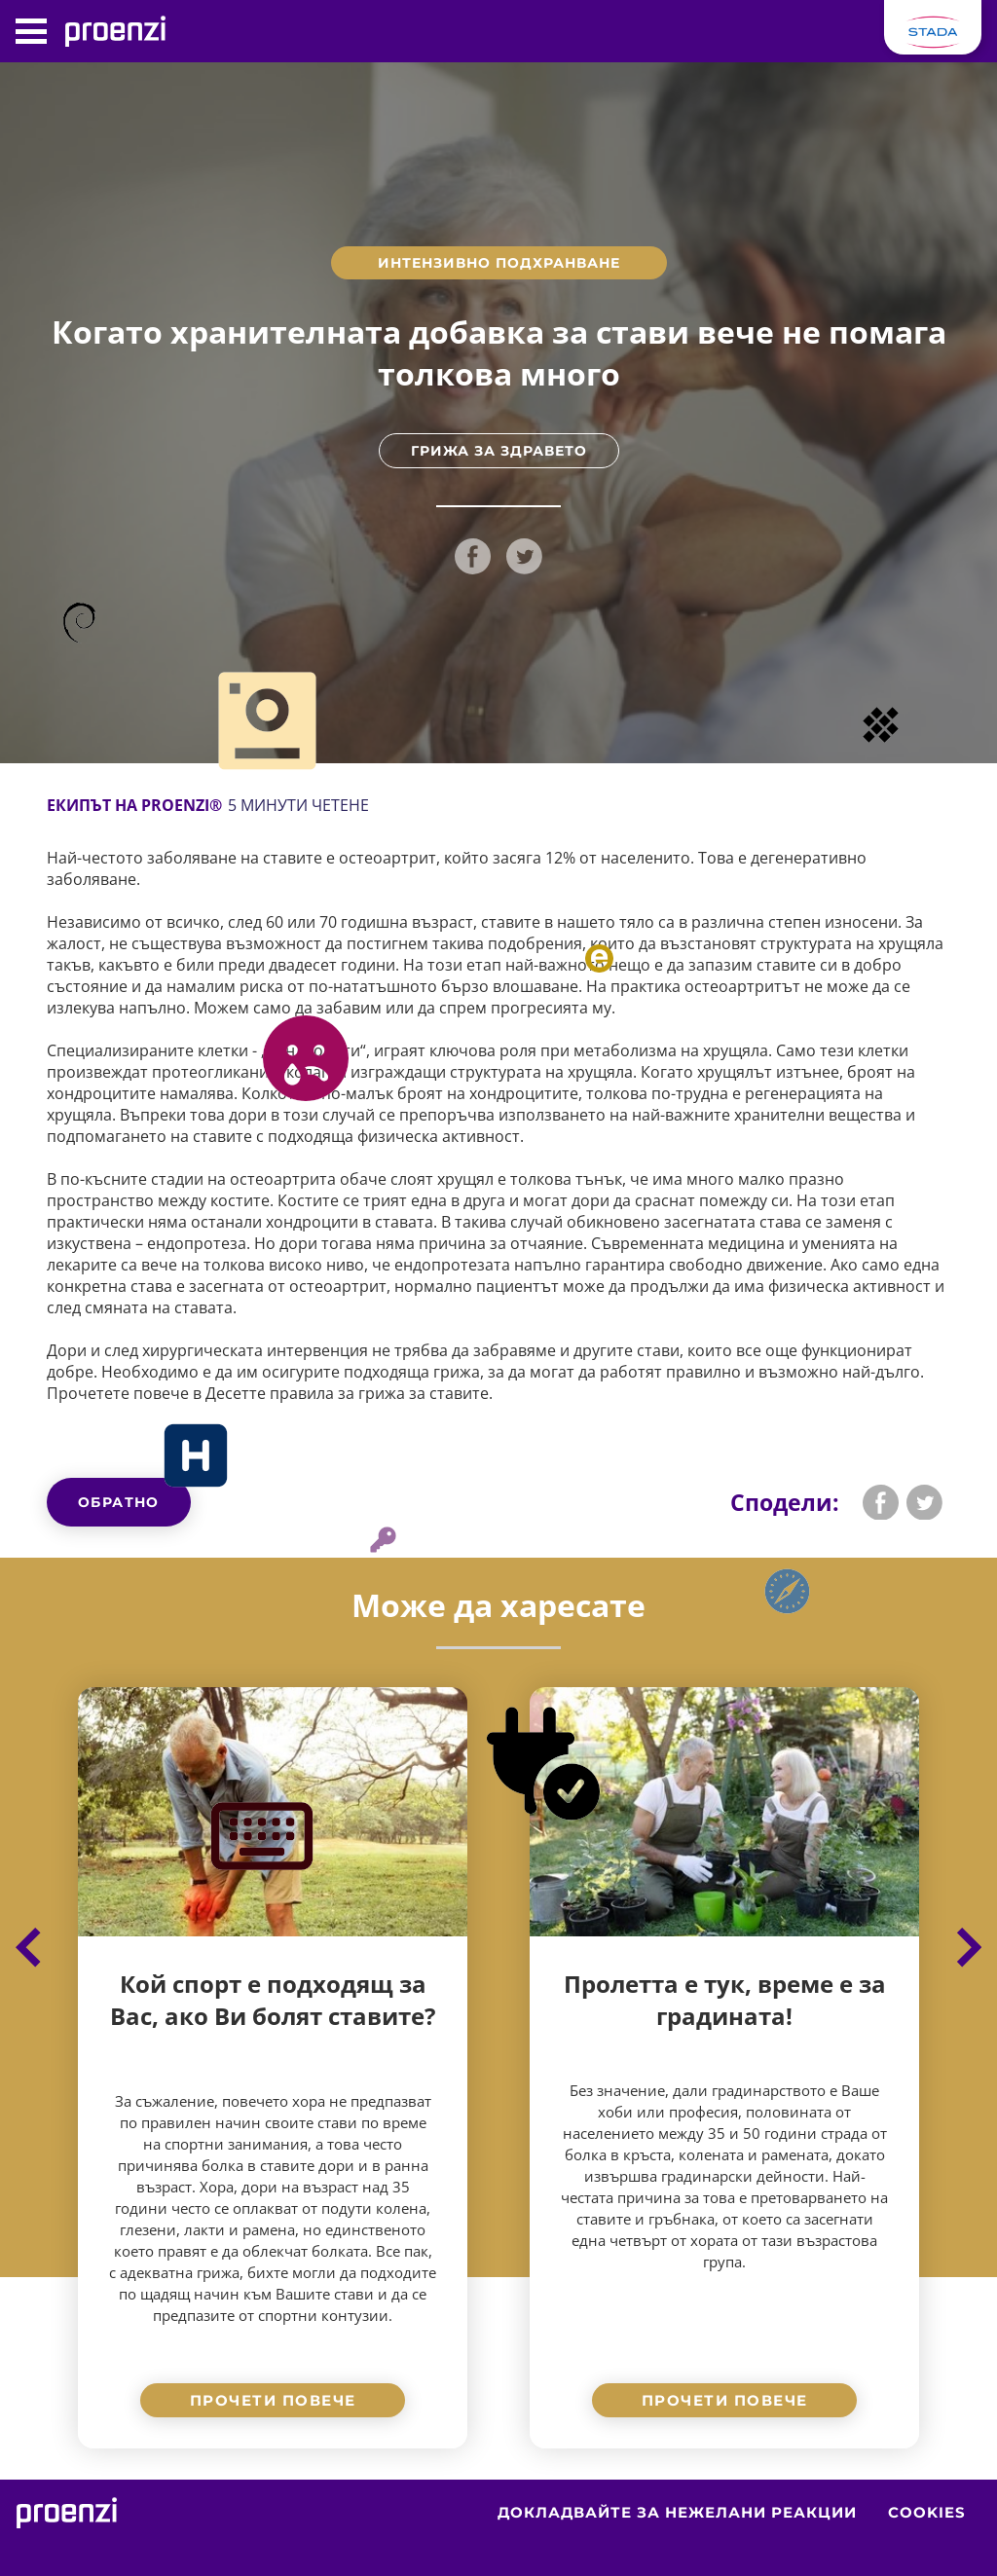  Describe the element at coordinates (196, 1455) in the screenshot. I see `indicates a hospital or medical facility nearby` at that location.